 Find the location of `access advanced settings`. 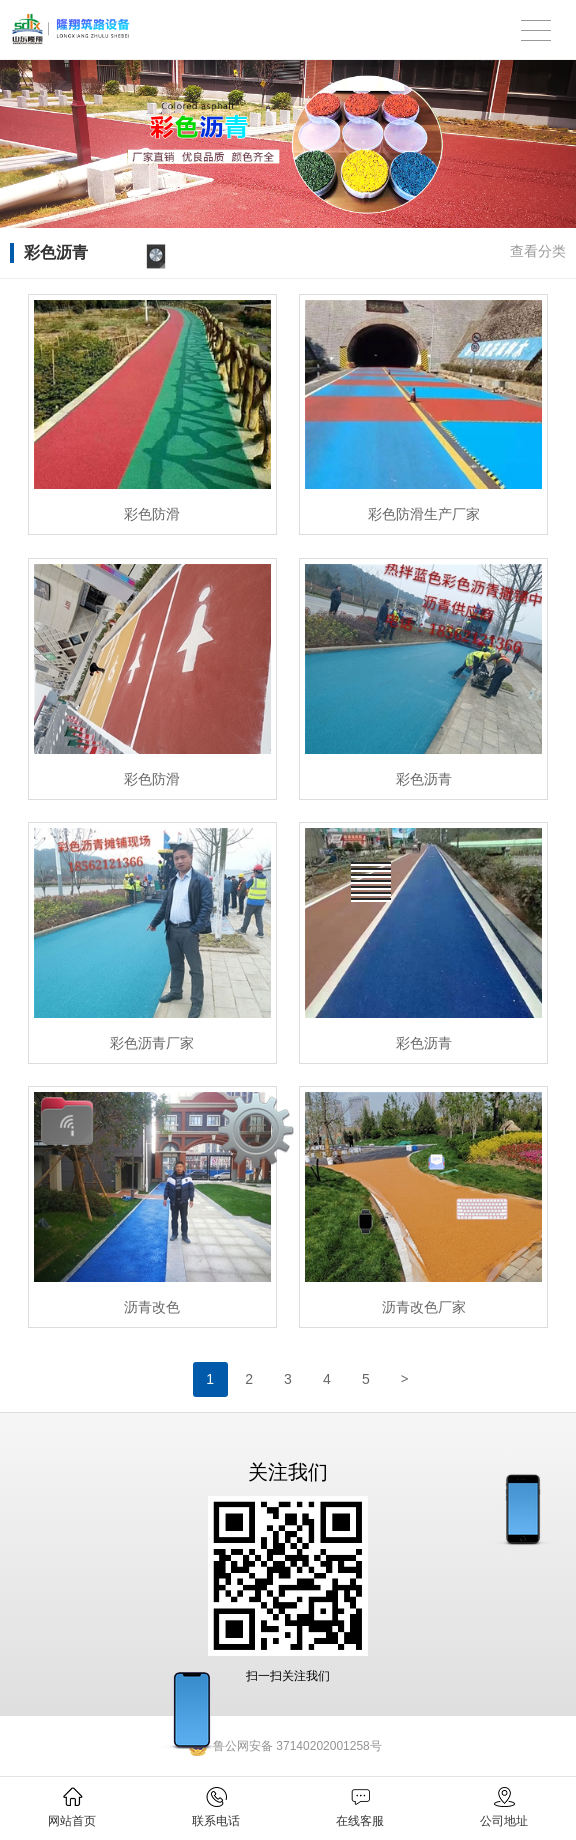

access advanced settings is located at coordinates (256, 1131).